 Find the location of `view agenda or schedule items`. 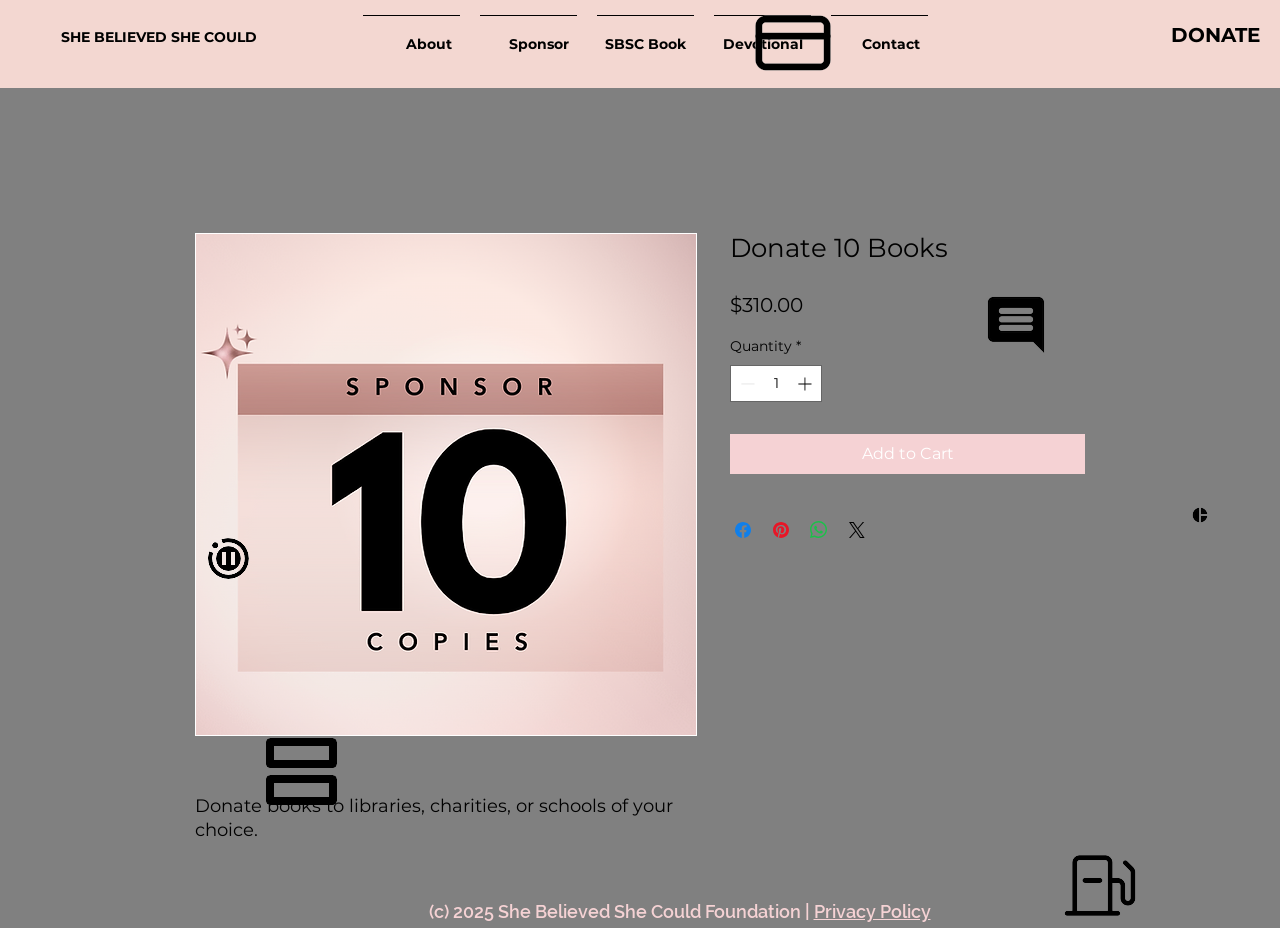

view agenda or schedule items is located at coordinates (303, 771).